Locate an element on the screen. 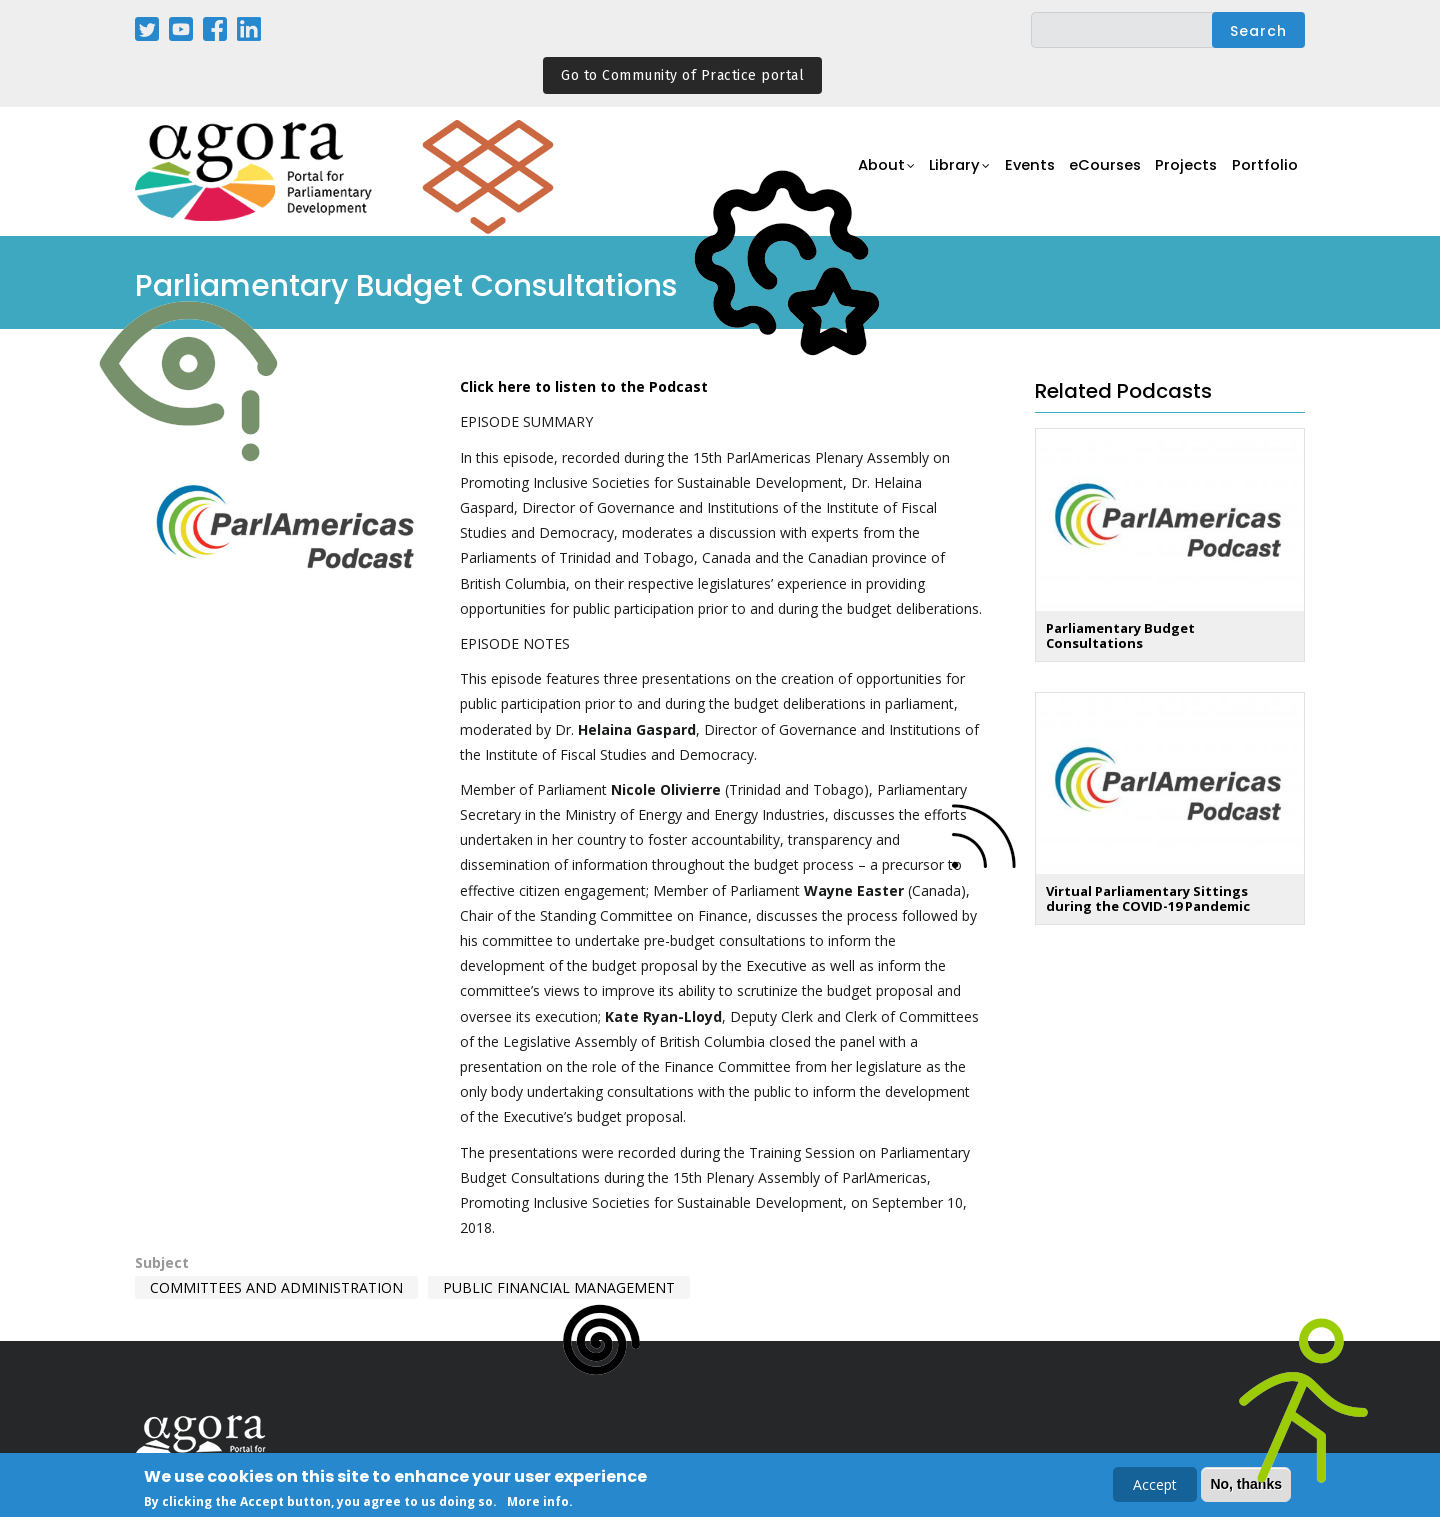 The image size is (1440, 1517). pedestrian or walking directions mode is located at coordinates (1303, 1400).